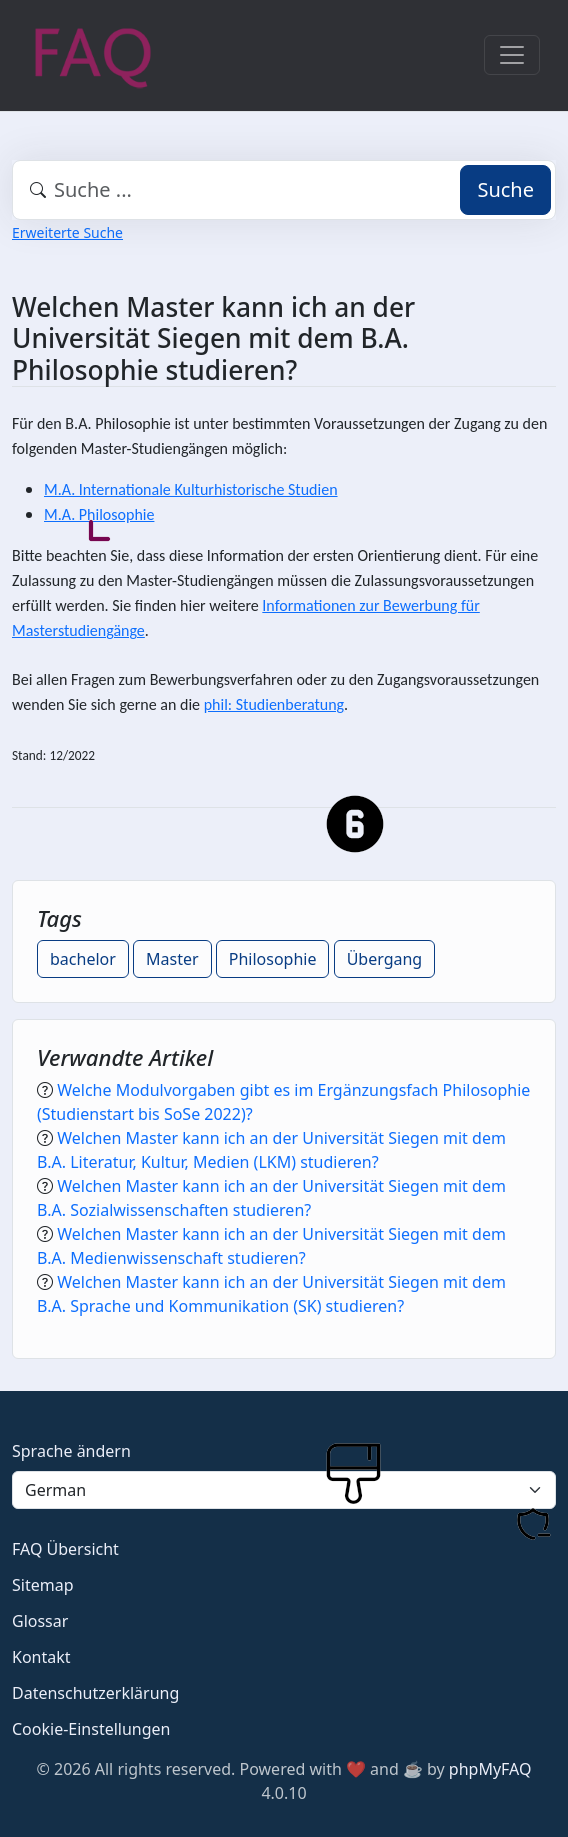 This screenshot has height=1837, width=568. Describe the element at coordinates (99, 530) in the screenshot. I see `navigate to the bottom-left corner` at that location.